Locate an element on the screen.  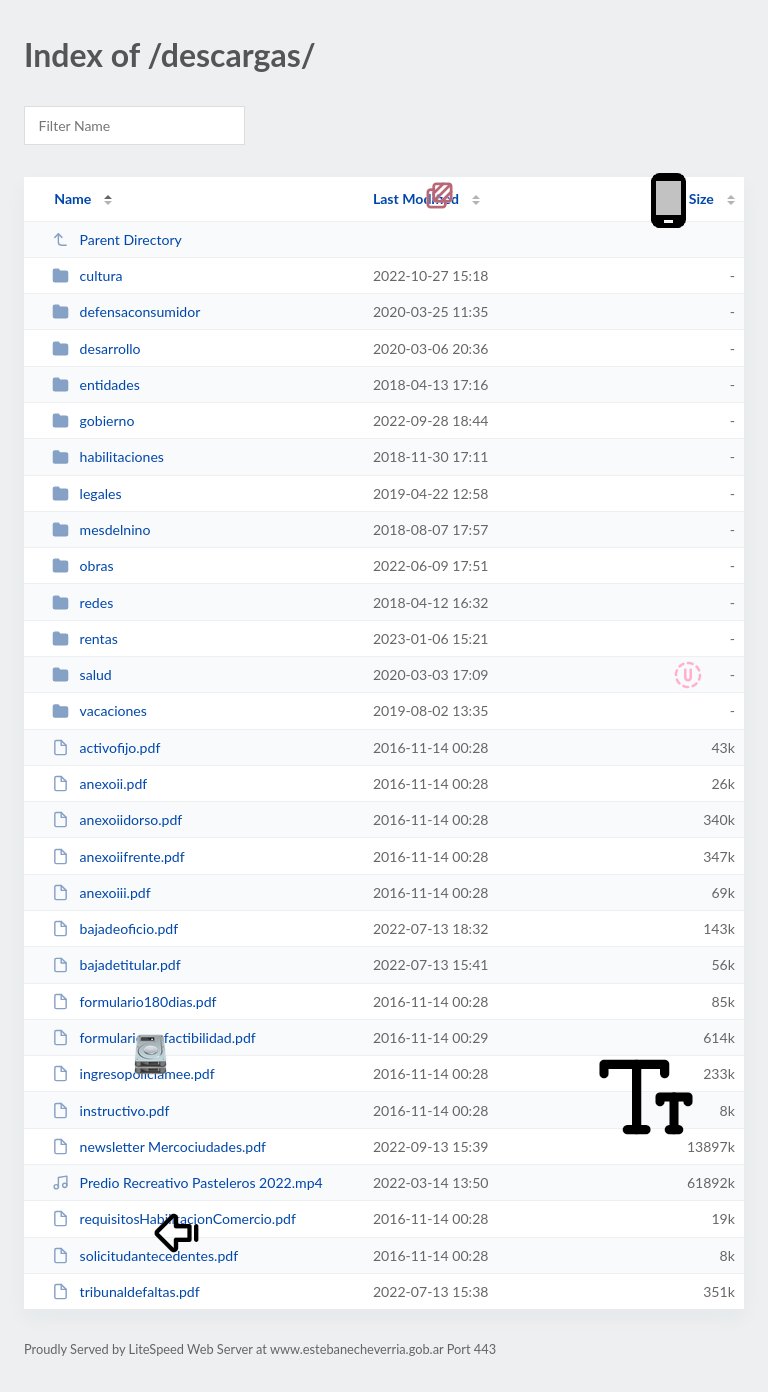
view selected layers in a design tool is located at coordinates (439, 195).